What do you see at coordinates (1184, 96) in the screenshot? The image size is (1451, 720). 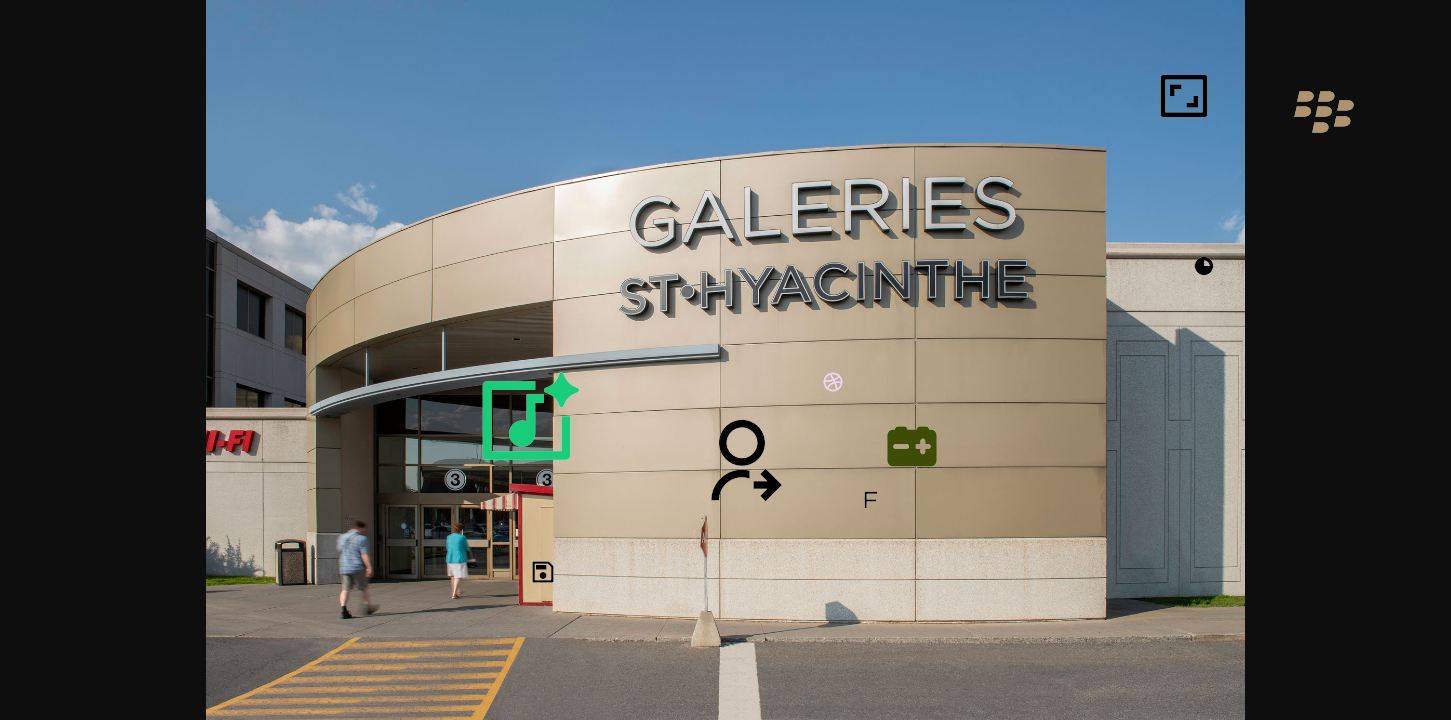 I see `adjust image or video aspect ratio` at bounding box center [1184, 96].